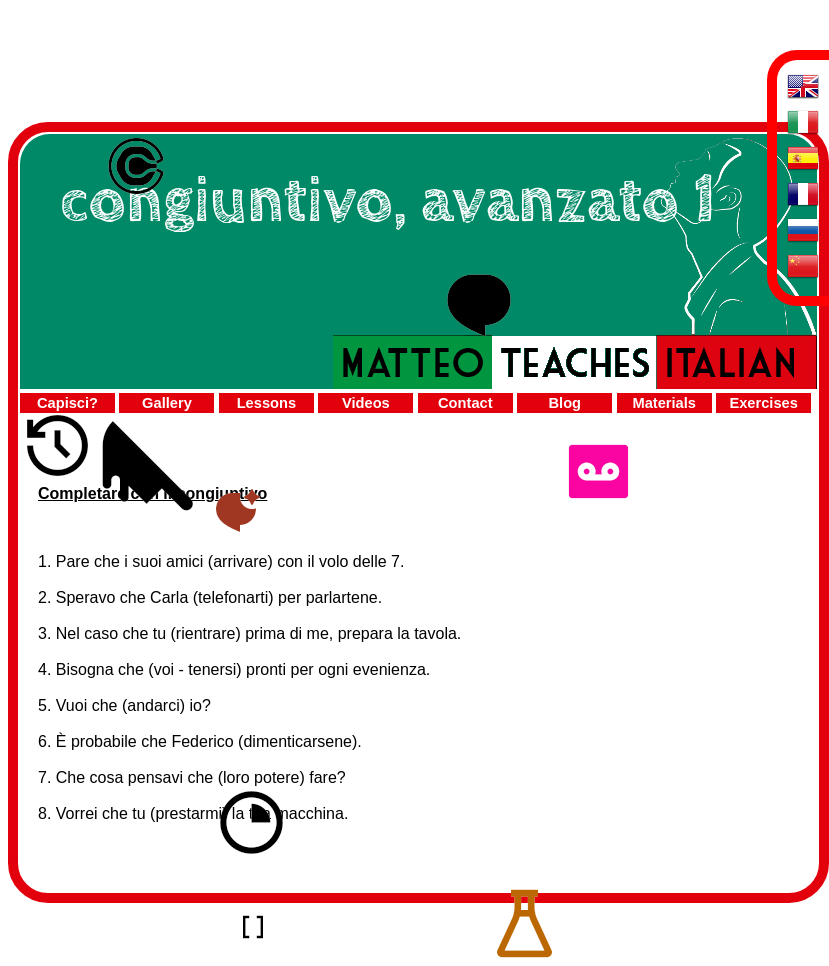 This screenshot has width=829, height=966. Describe the element at coordinates (251, 822) in the screenshot. I see `indicates 25% progress or completion` at that location.